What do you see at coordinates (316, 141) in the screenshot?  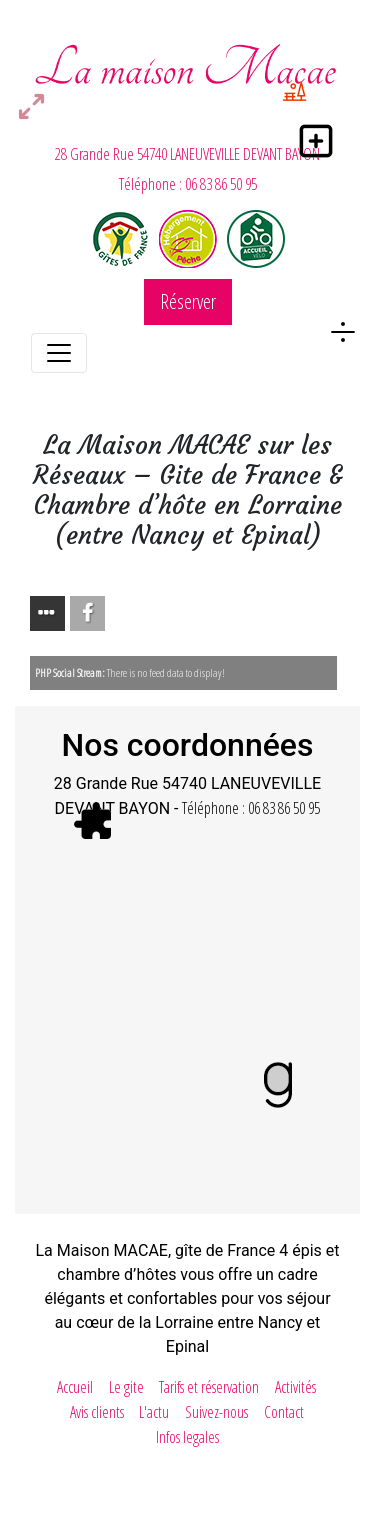 I see `add a new item or entry` at bounding box center [316, 141].